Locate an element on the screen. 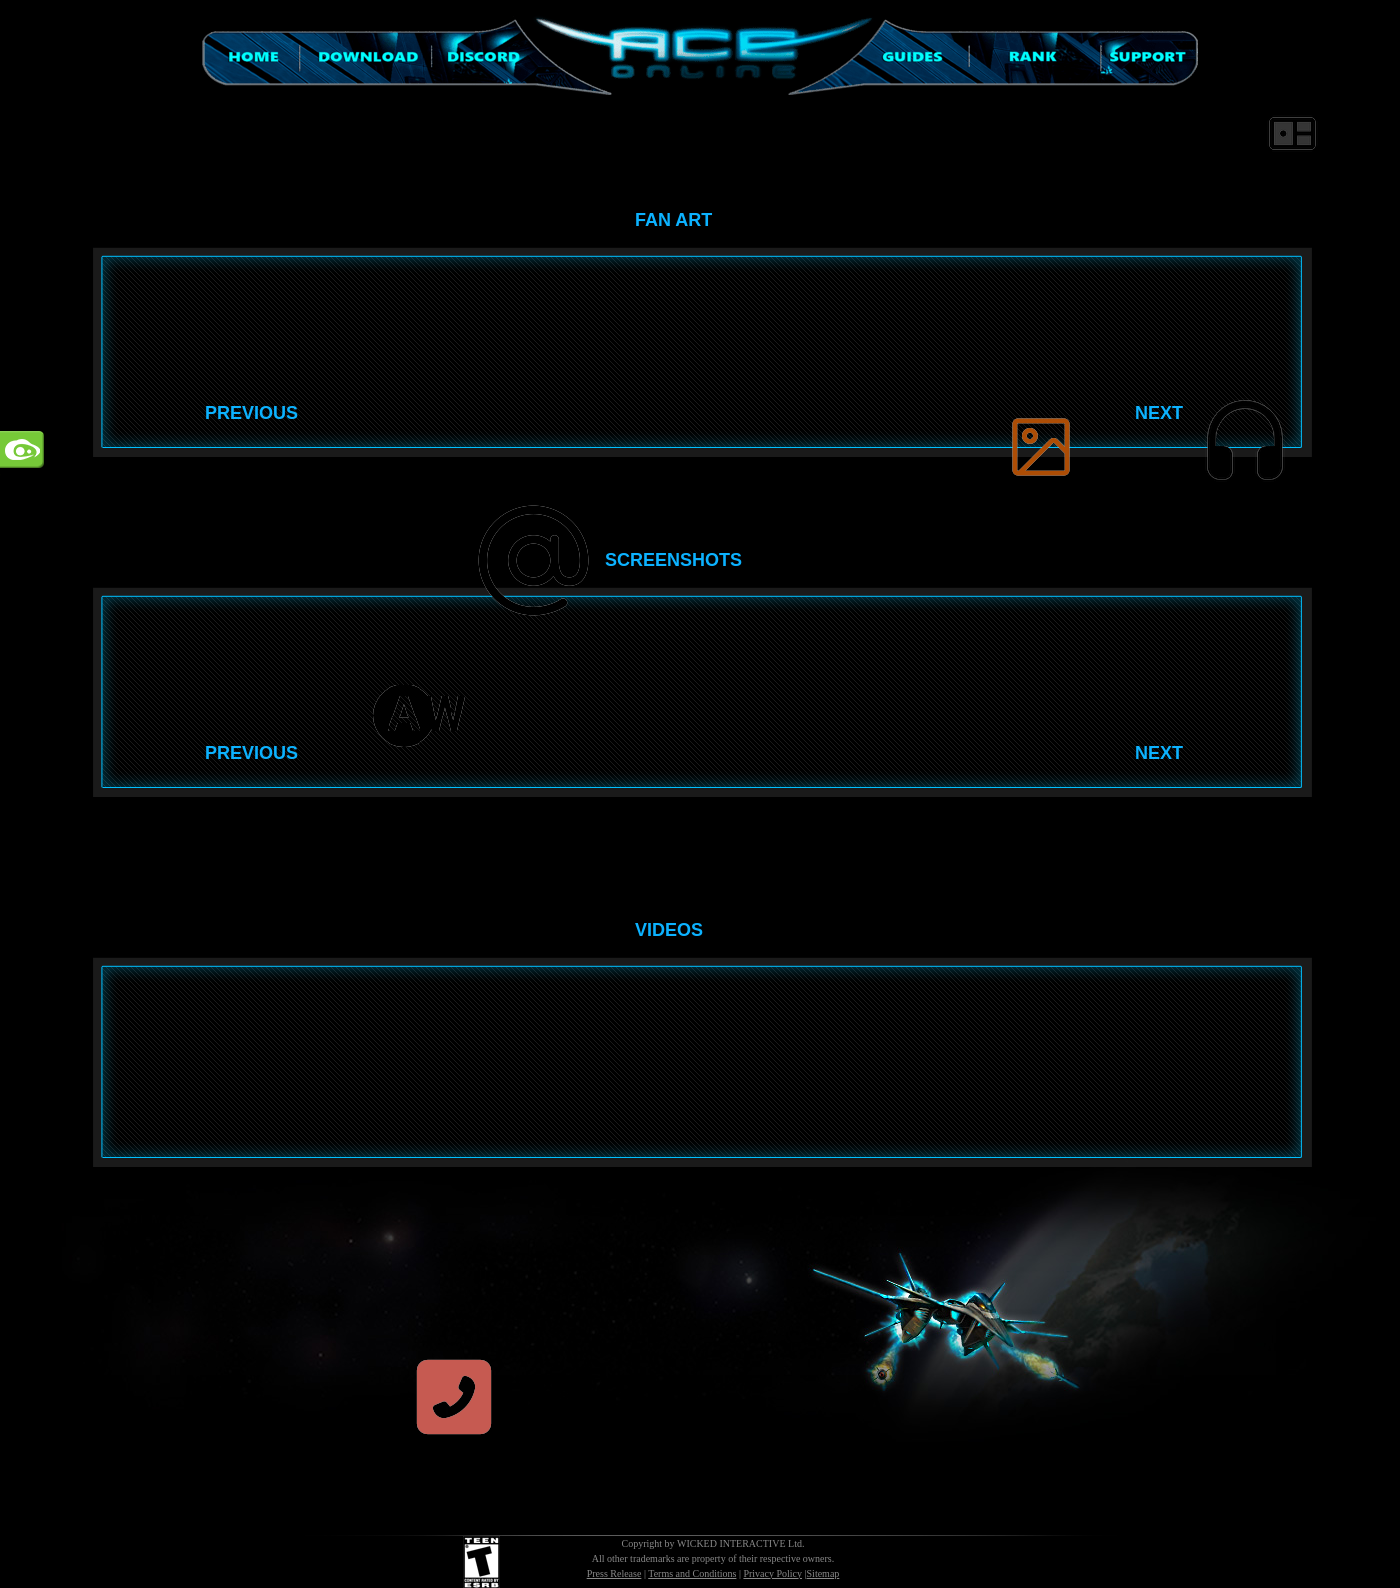  enable auto white balance is located at coordinates (419, 715).